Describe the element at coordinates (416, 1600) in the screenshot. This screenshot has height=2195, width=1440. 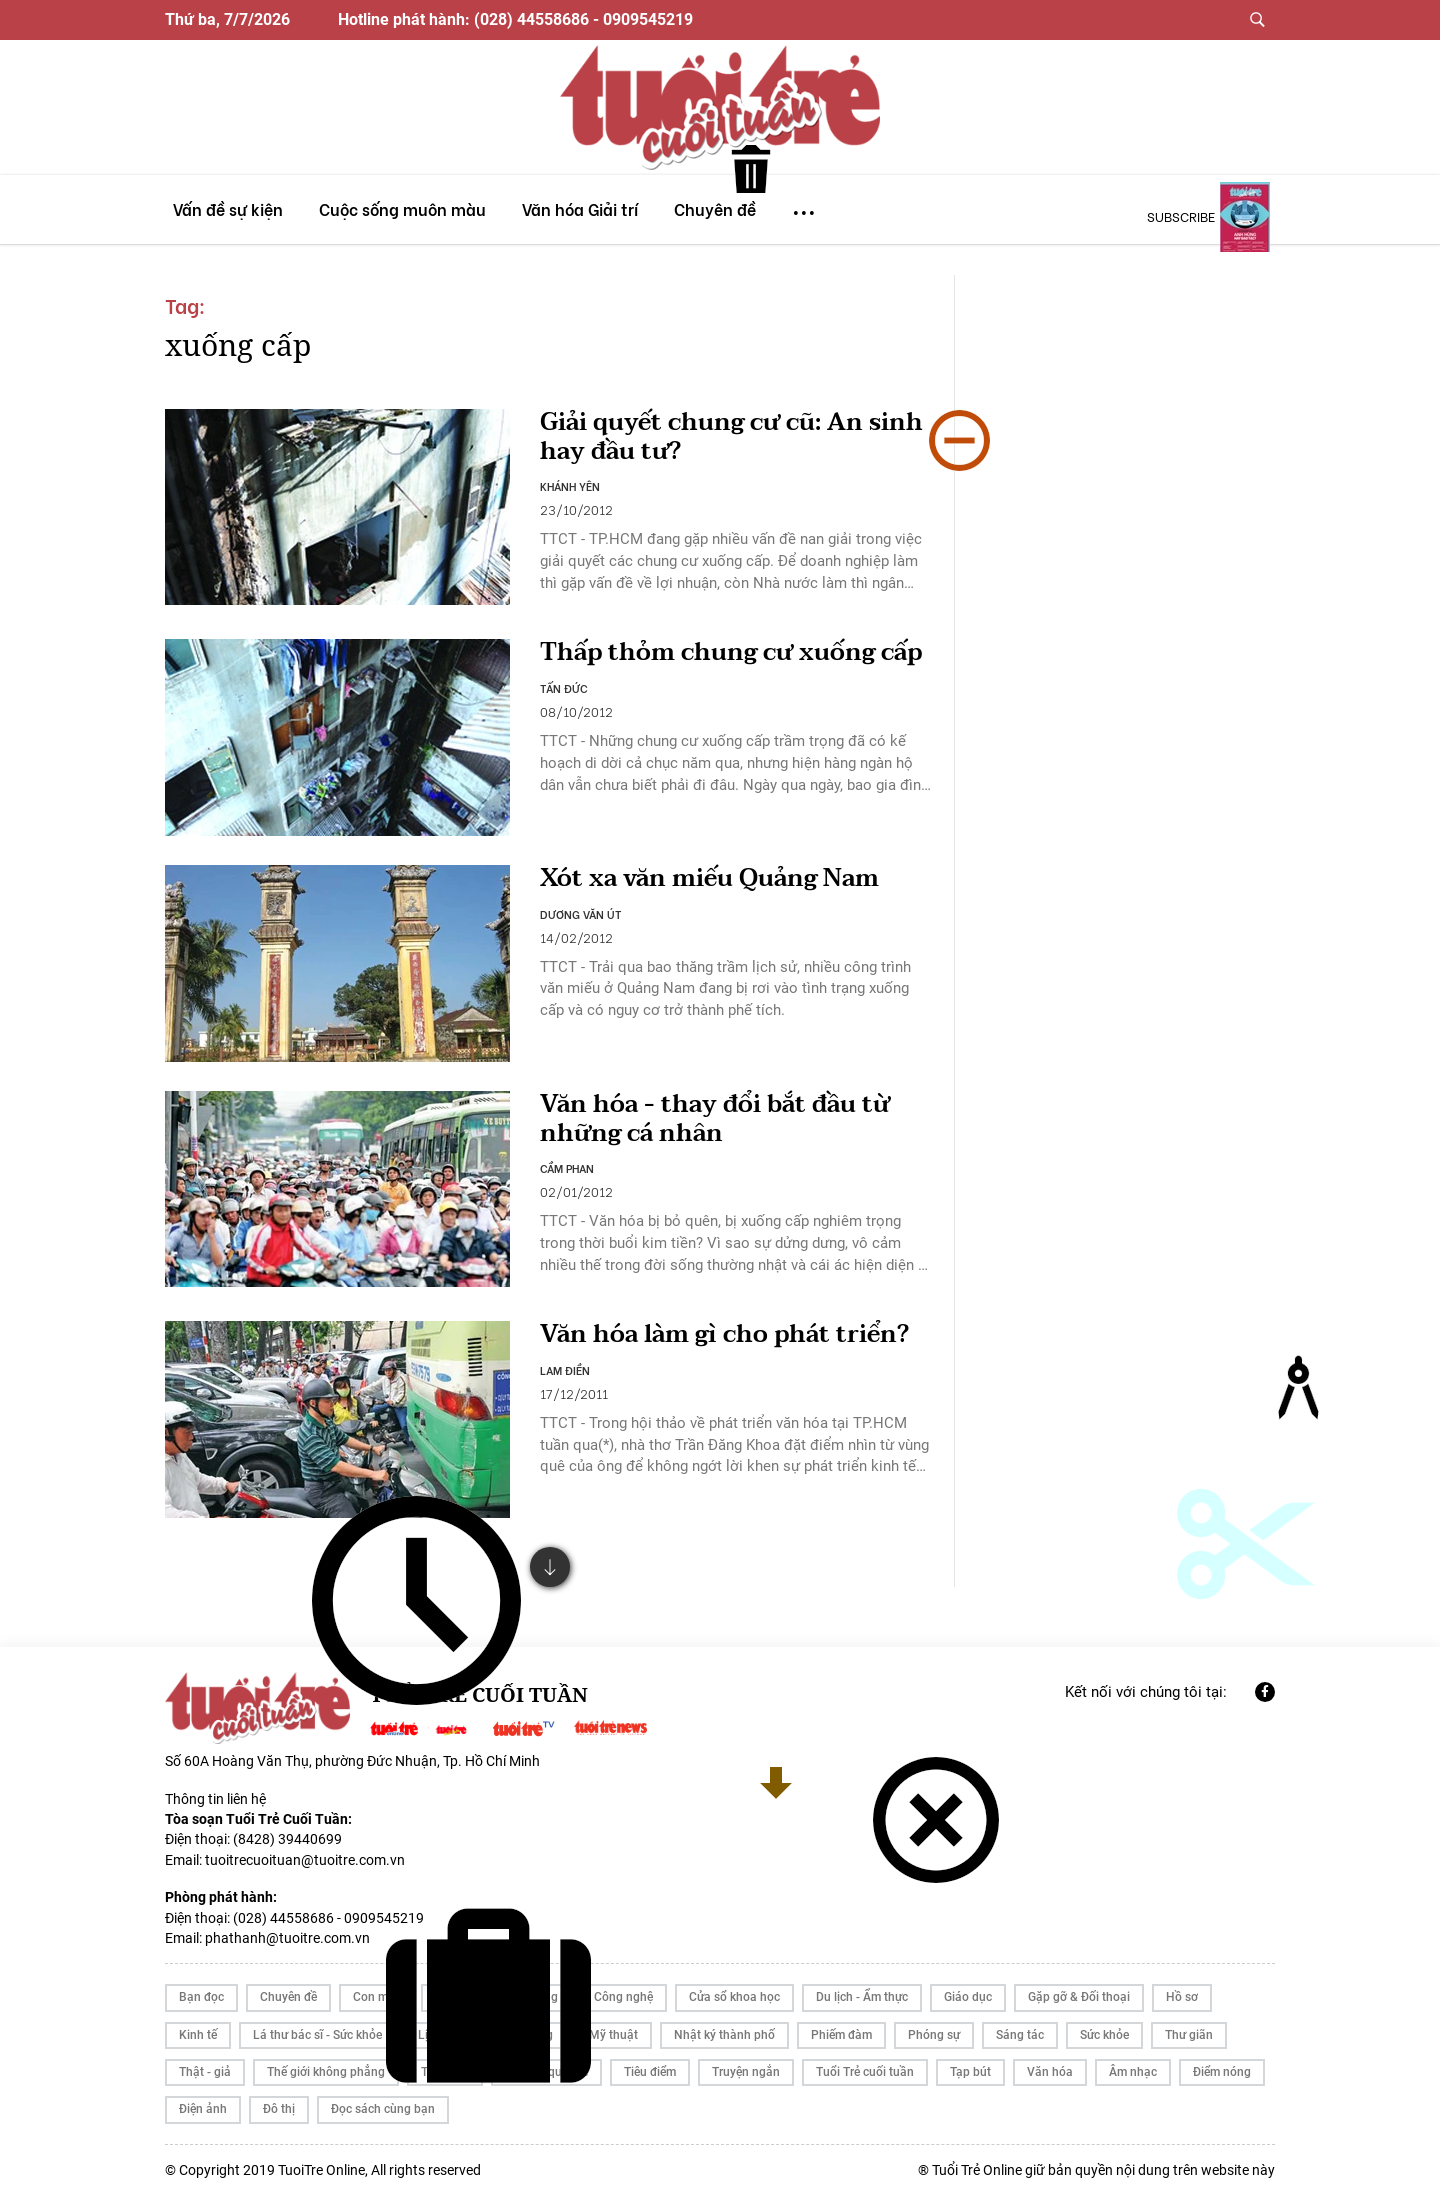
I see `view current time` at that location.